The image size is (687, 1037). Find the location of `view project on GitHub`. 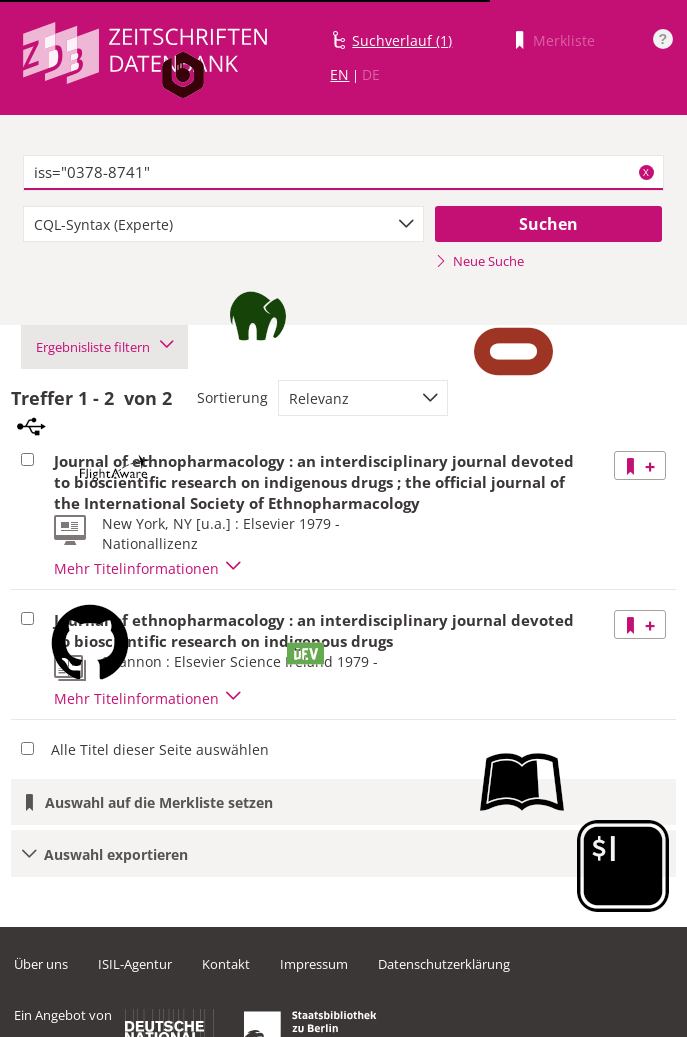

view project on GitHub is located at coordinates (90, 643).